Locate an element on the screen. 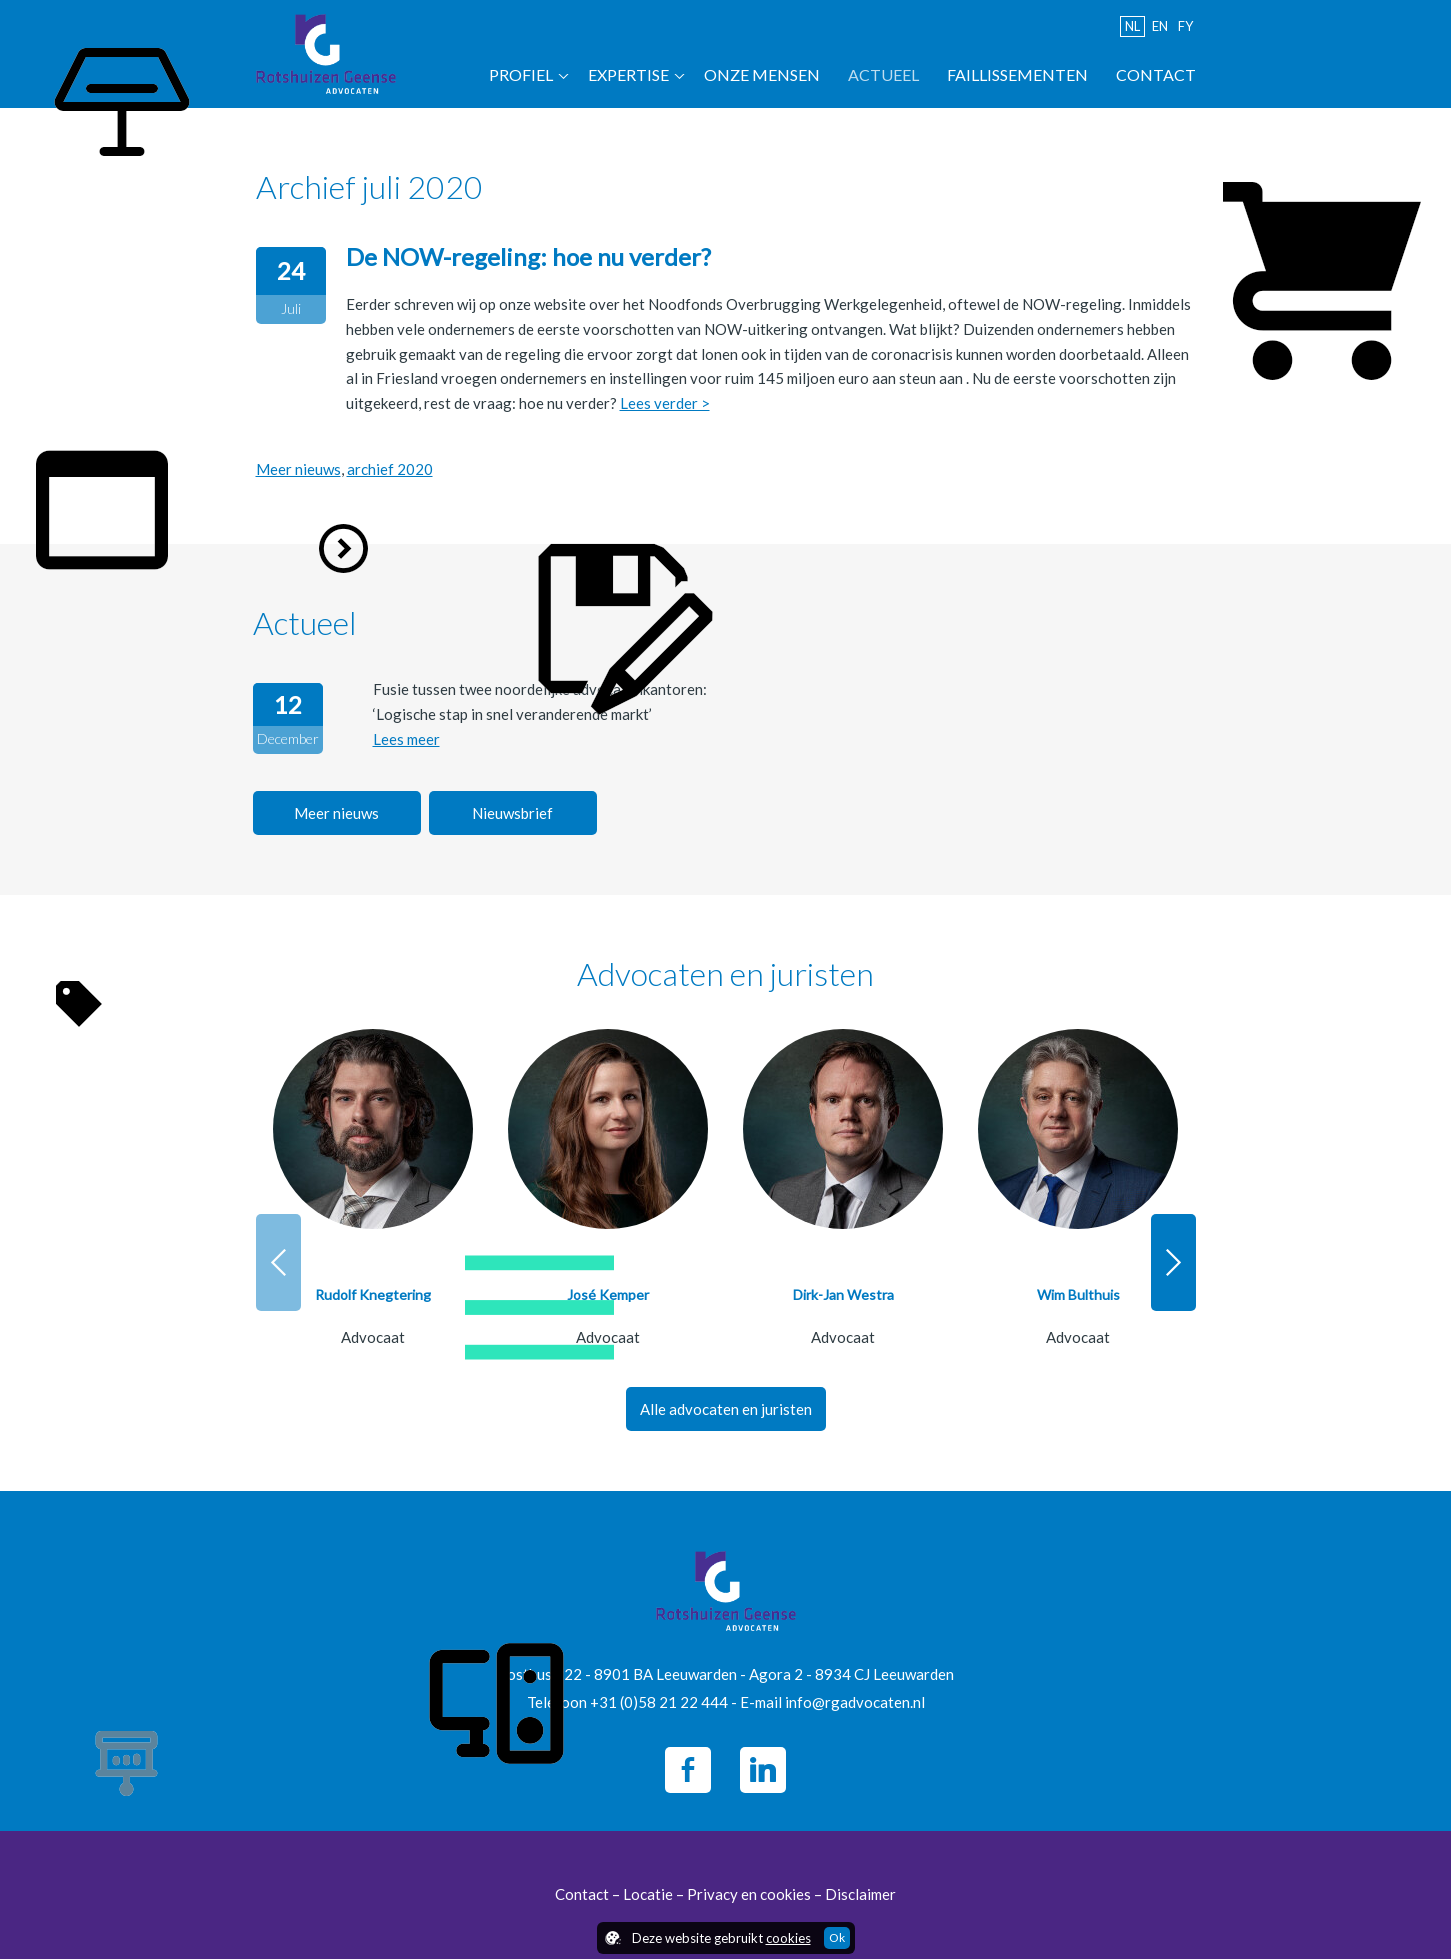  open a new window is located at coordinates (102, 510).